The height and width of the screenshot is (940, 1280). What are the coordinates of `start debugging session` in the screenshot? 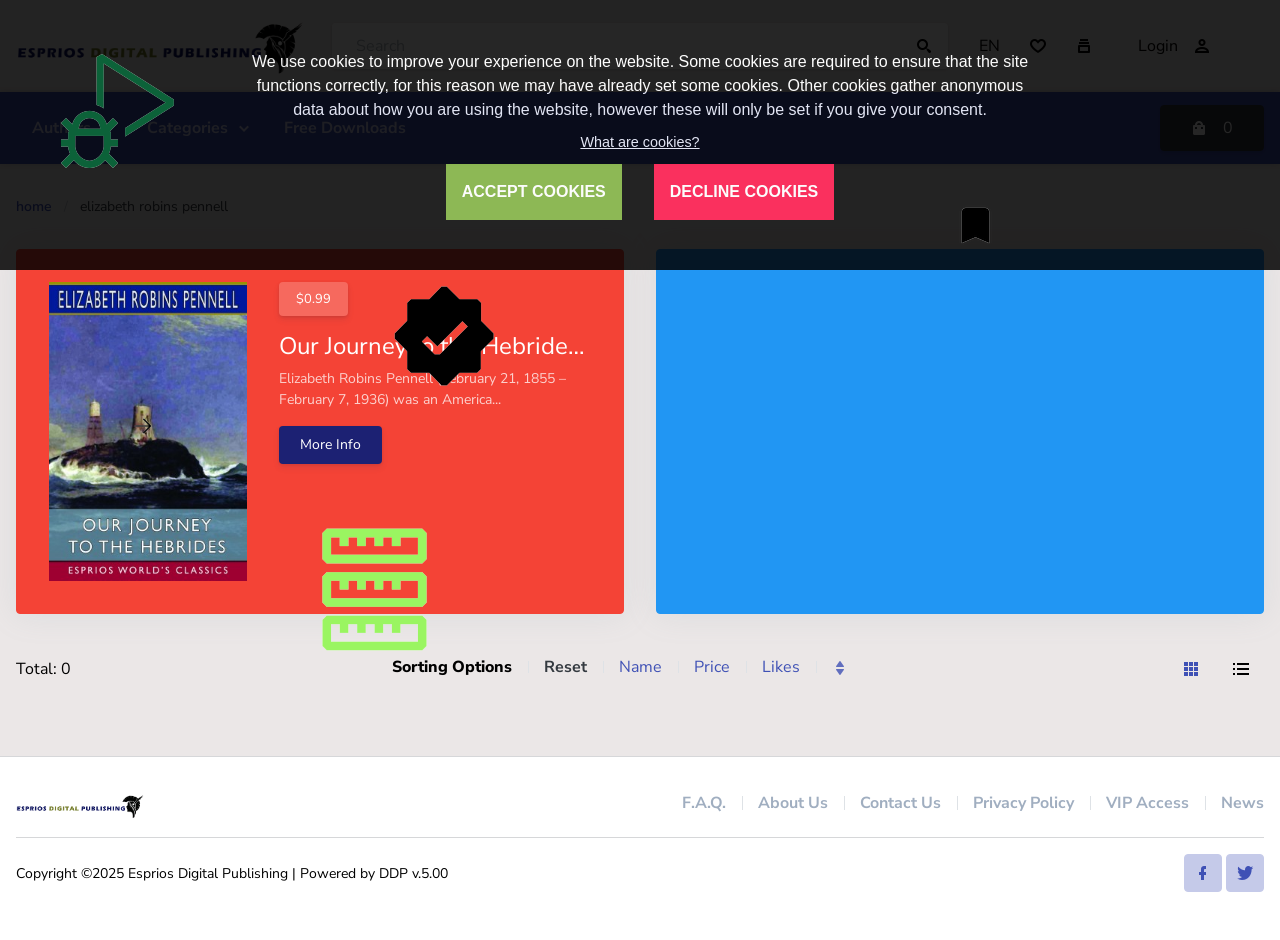 It's located at (118, 111).